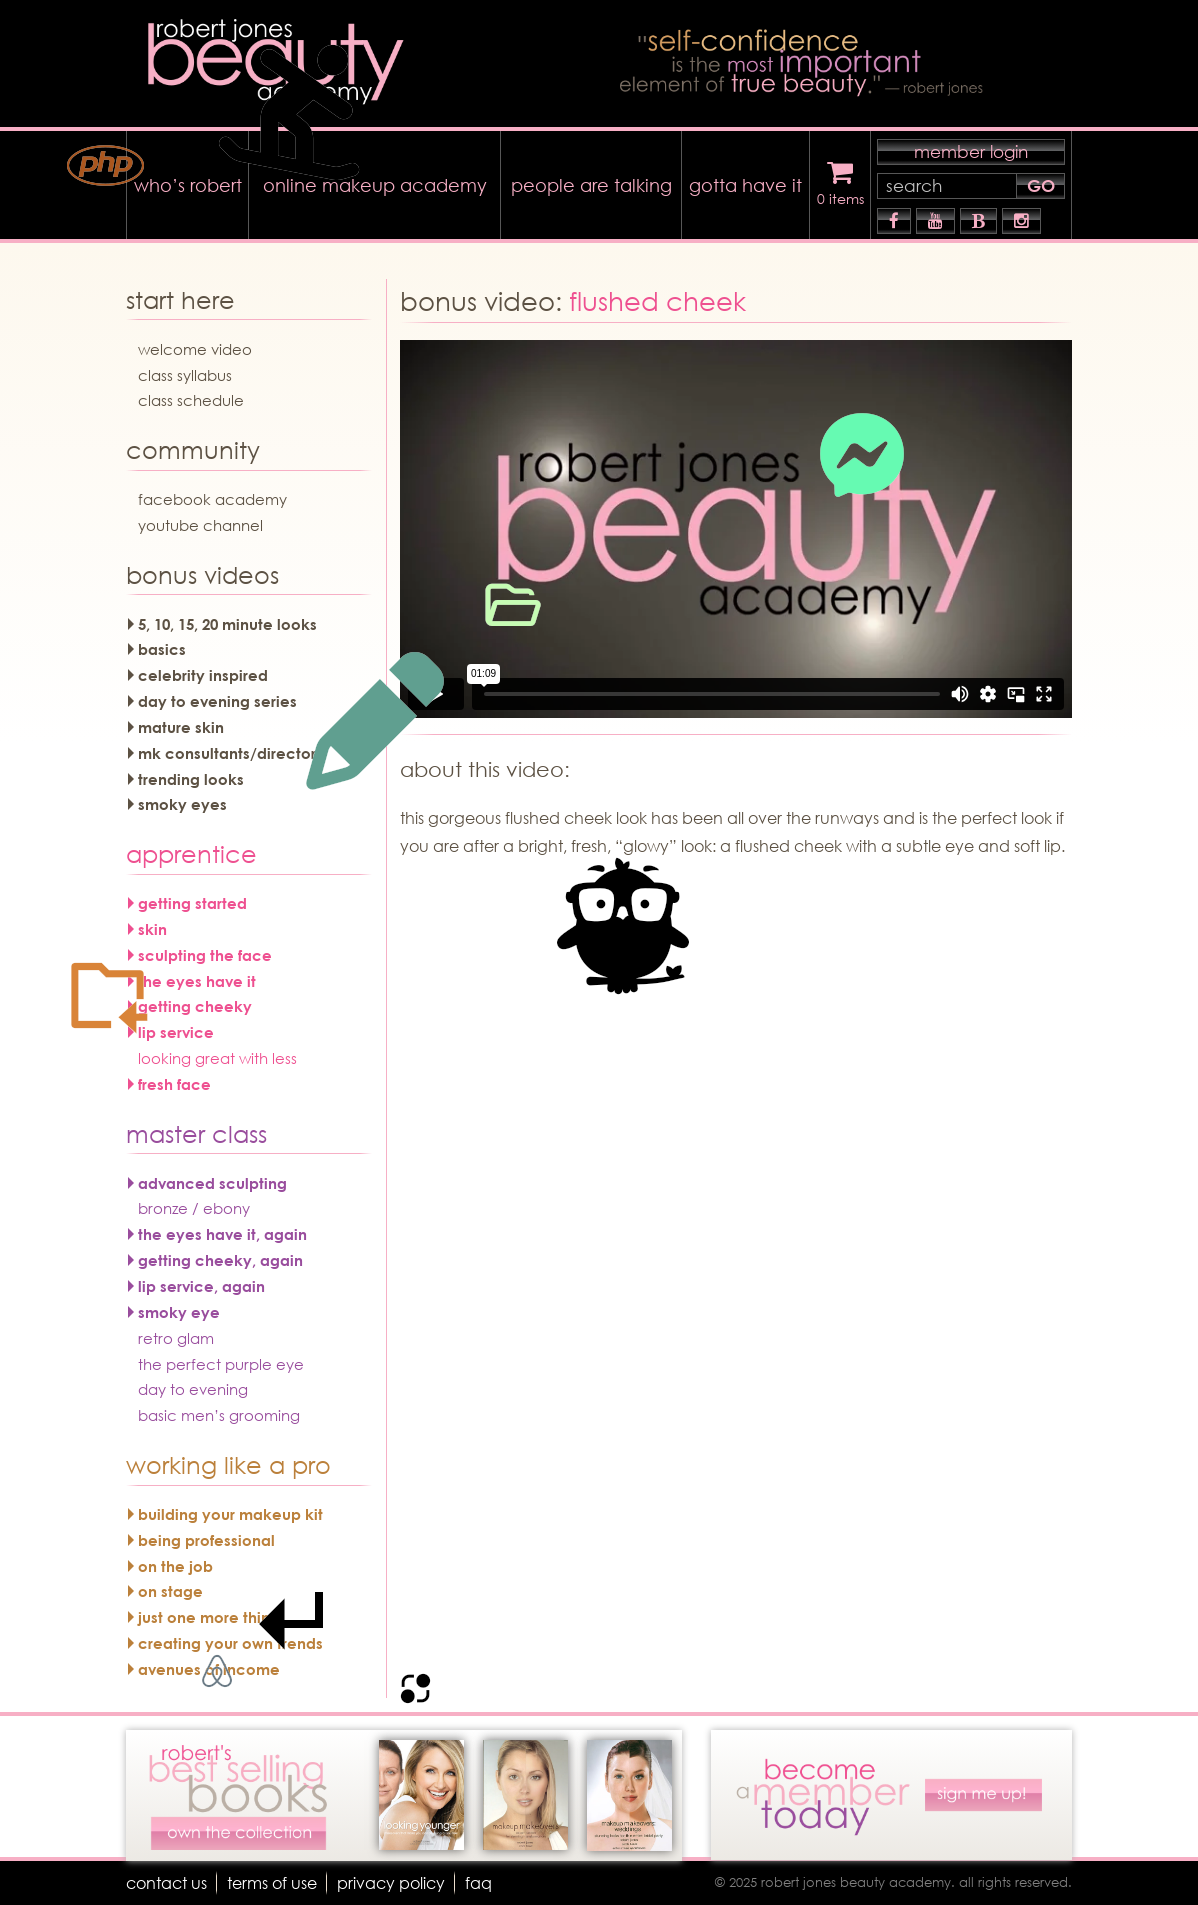 The height and width of the screenshot is (1905, 1198). Describe the element at coordinates (862, 455) in the screenshot. I see `open Facebook Messenger` at that location.